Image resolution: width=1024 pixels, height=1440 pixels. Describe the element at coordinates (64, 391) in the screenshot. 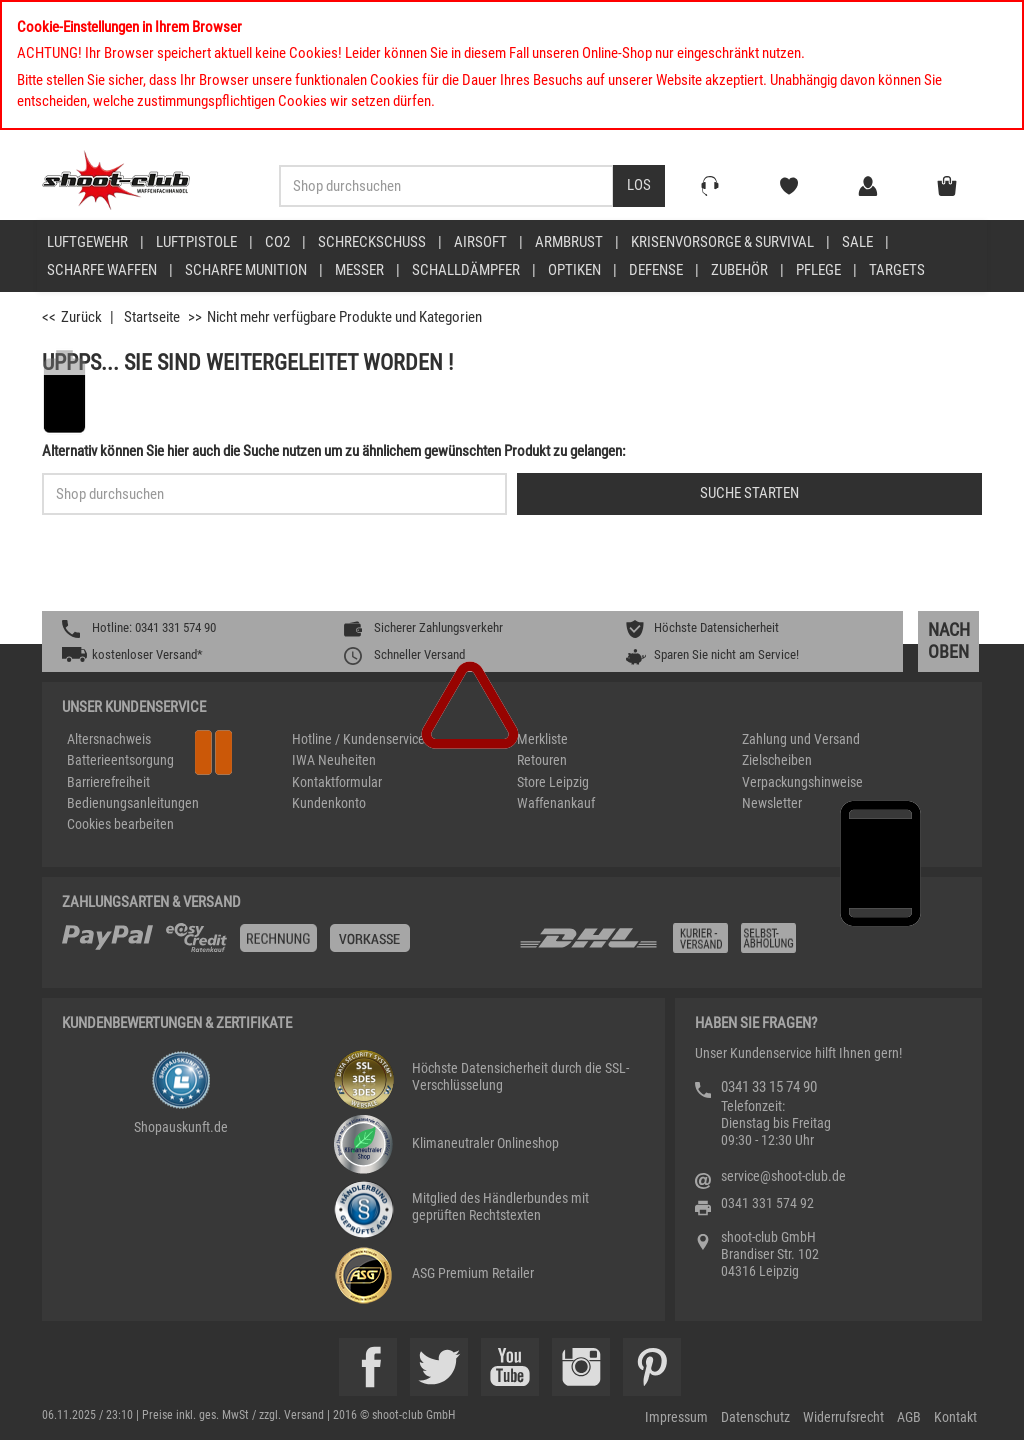

I see `indicates battery is at 90% charge` at that location.